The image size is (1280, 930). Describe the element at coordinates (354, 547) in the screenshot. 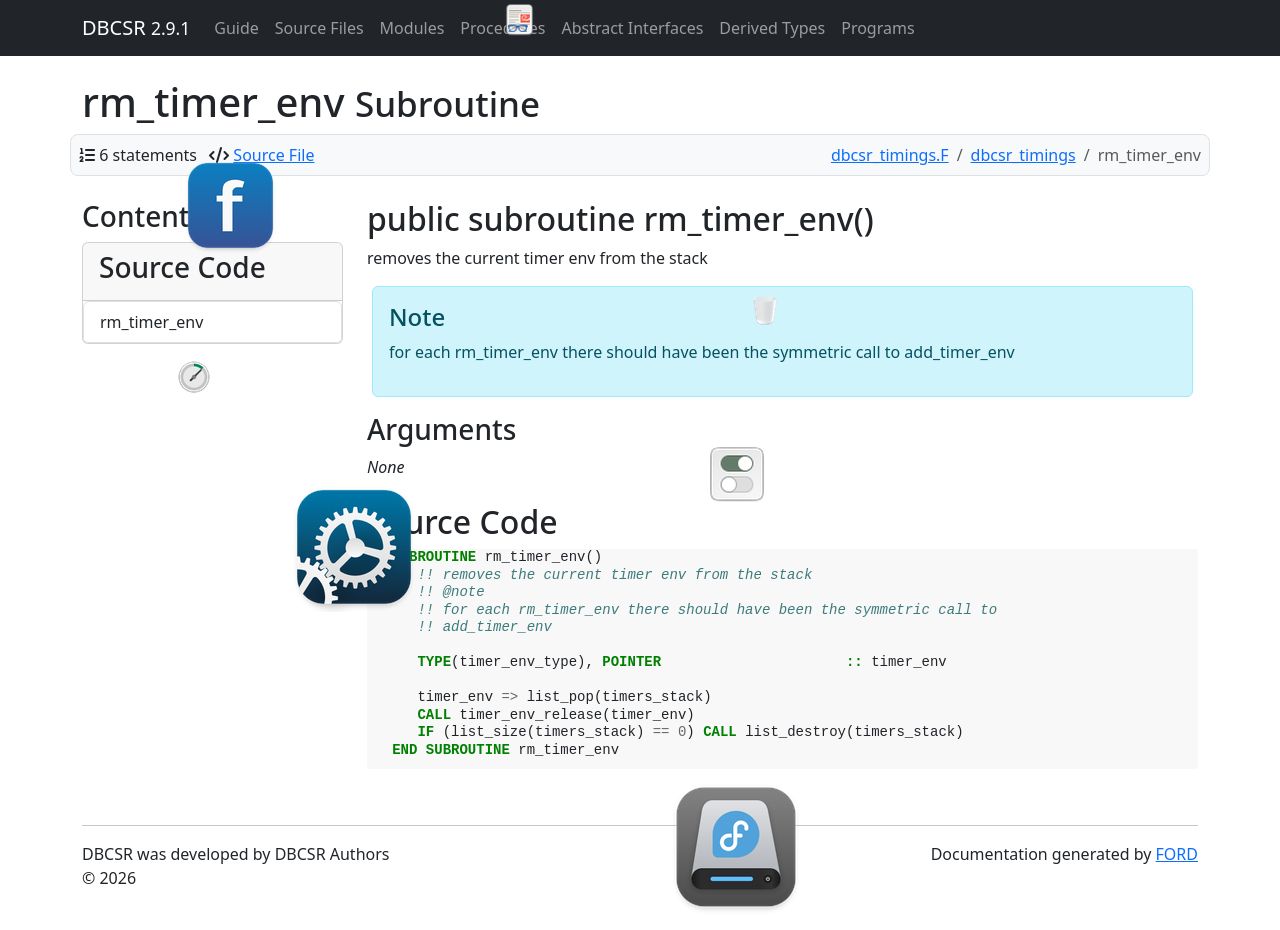

I see `open Steam client settings` at that location.